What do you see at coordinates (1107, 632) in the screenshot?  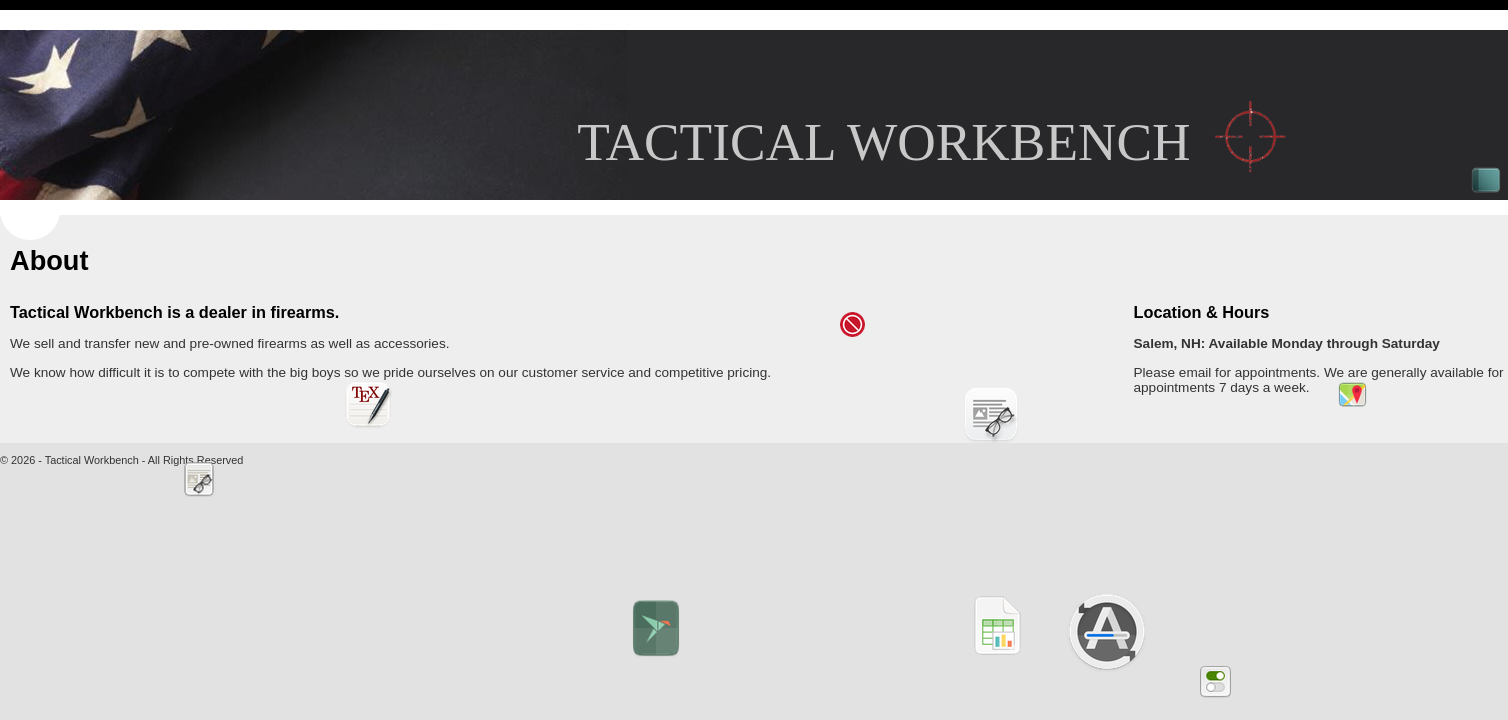 I see `check for and install system software updates` at bounding box center [1107, 632].